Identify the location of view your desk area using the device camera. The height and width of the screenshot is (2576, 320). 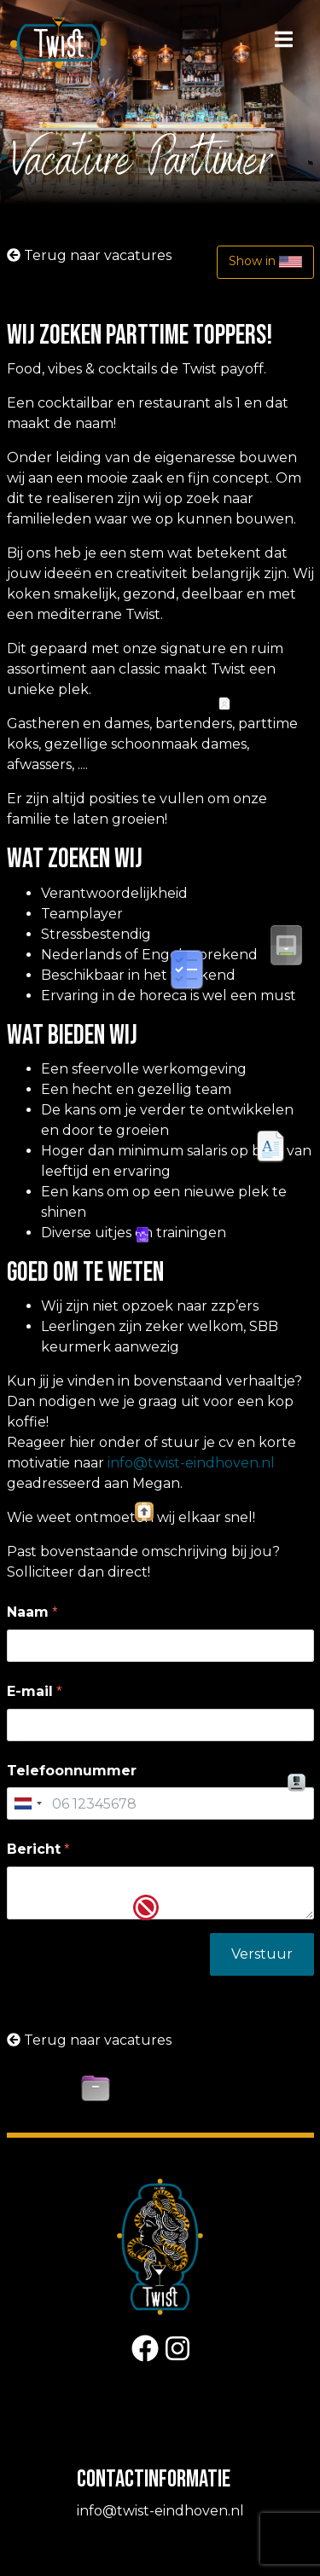
(296, 1782).